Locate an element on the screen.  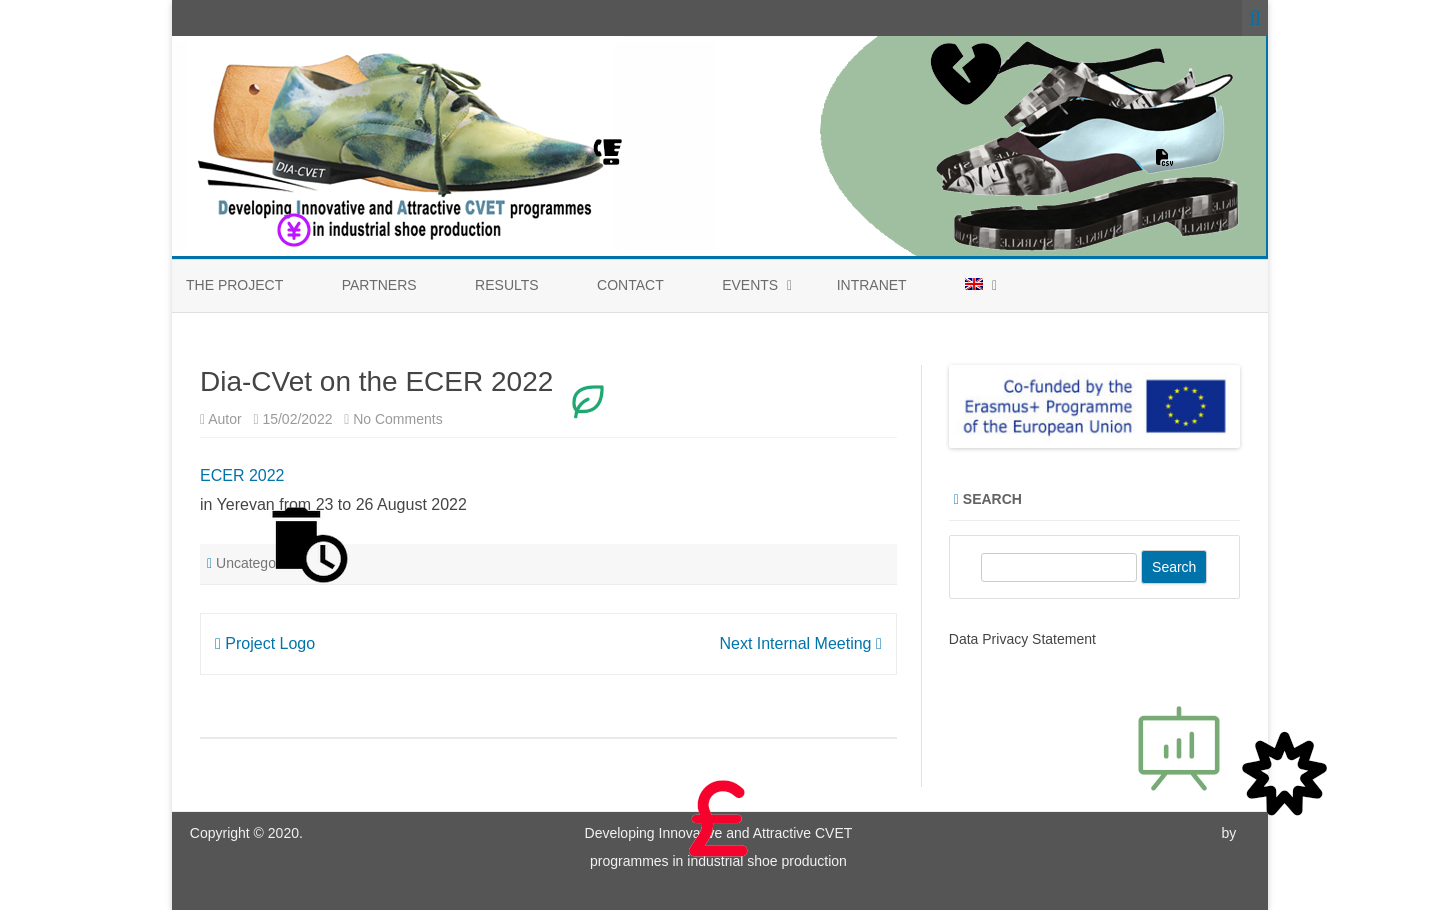
view balance in japanese yen is located at coordinates (294, 230).